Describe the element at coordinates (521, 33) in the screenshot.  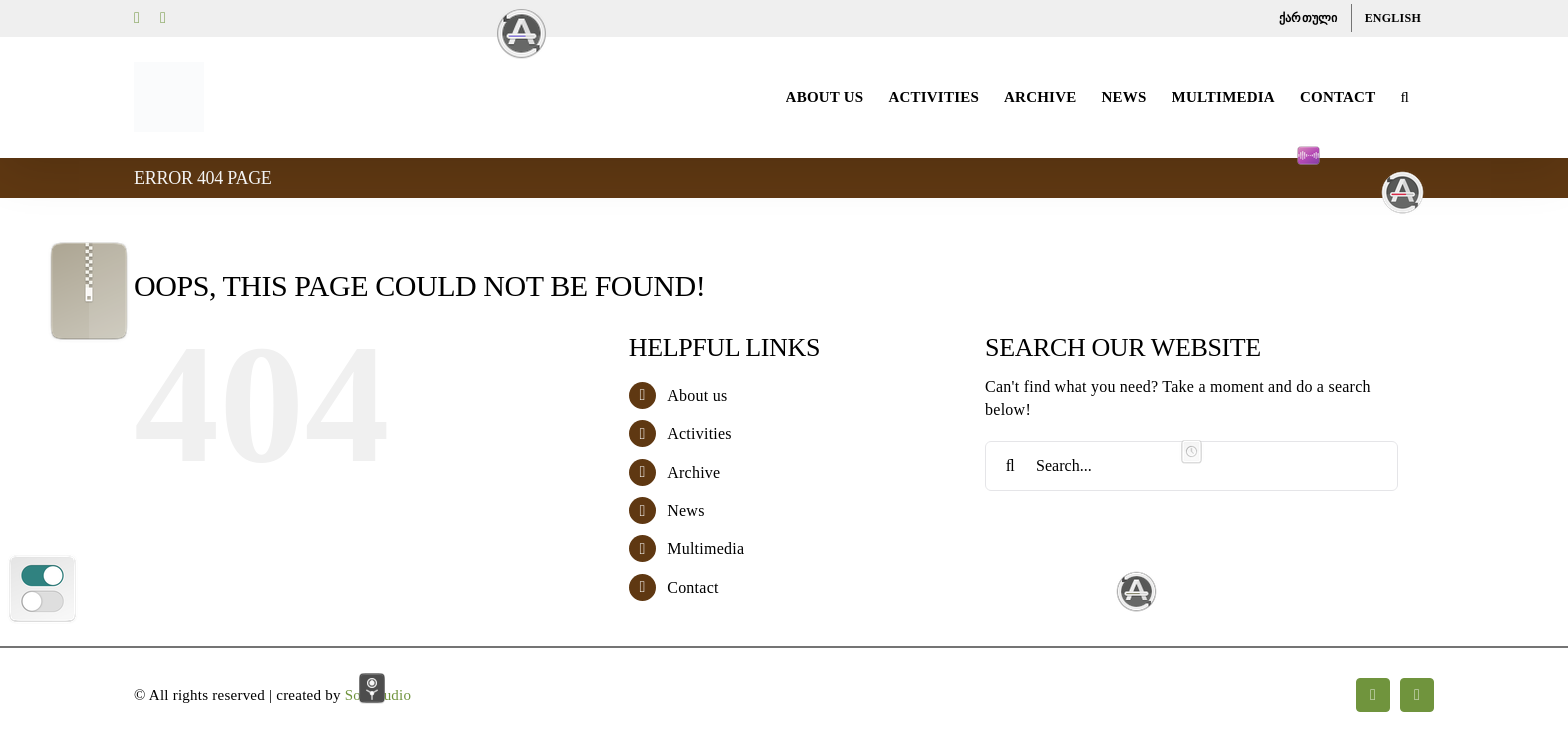
I see `check for available software updates` at that location.